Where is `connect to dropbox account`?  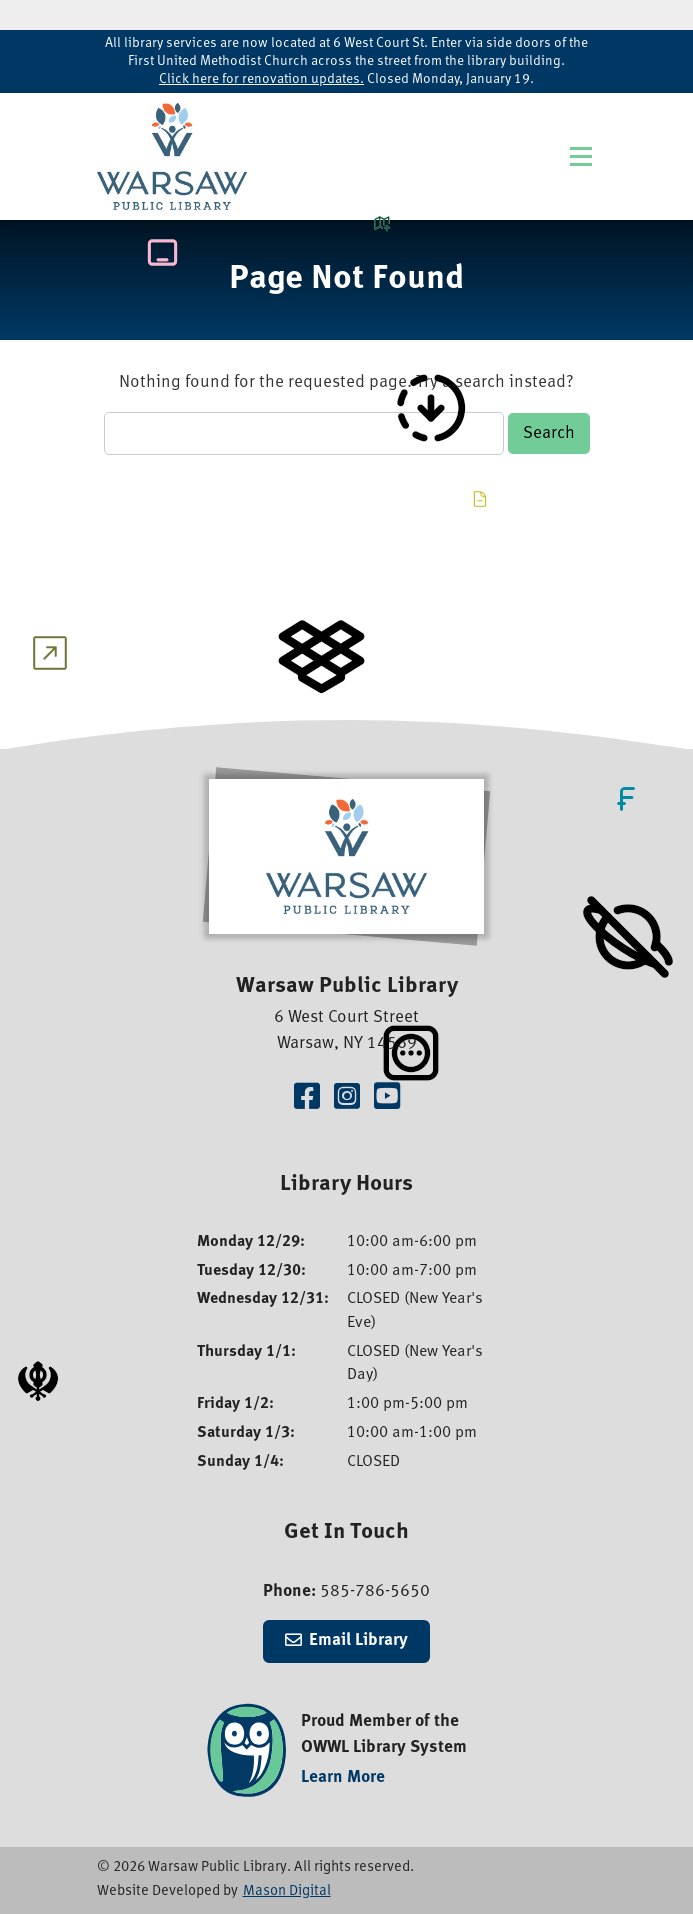 connect to dropbox account is located at coordinates (321, 654).